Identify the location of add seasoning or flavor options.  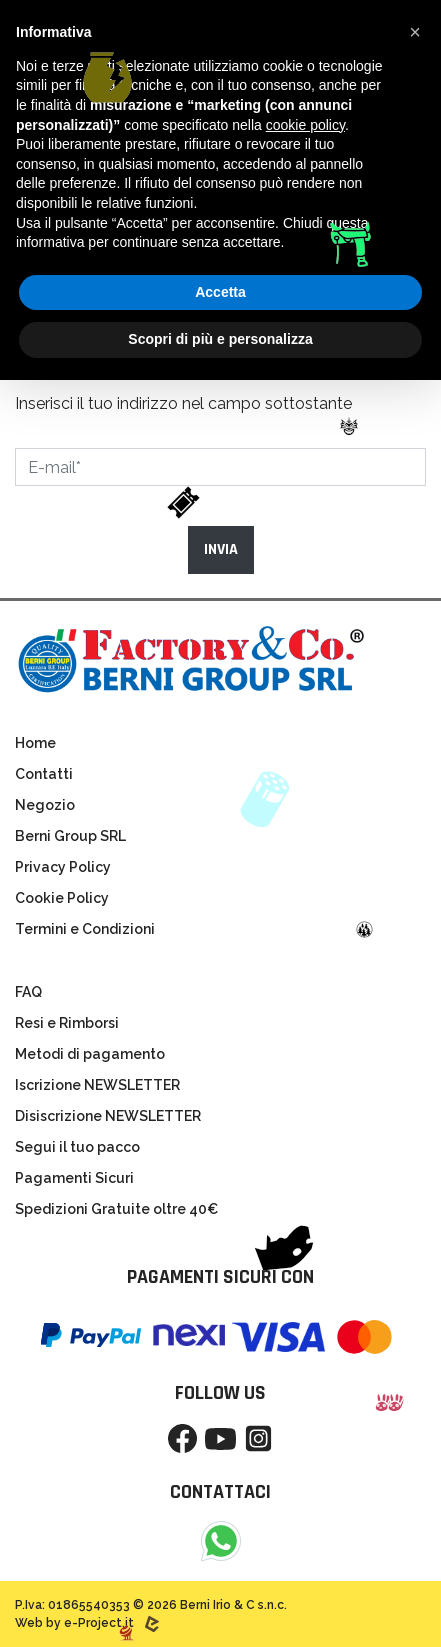
(264, 799).